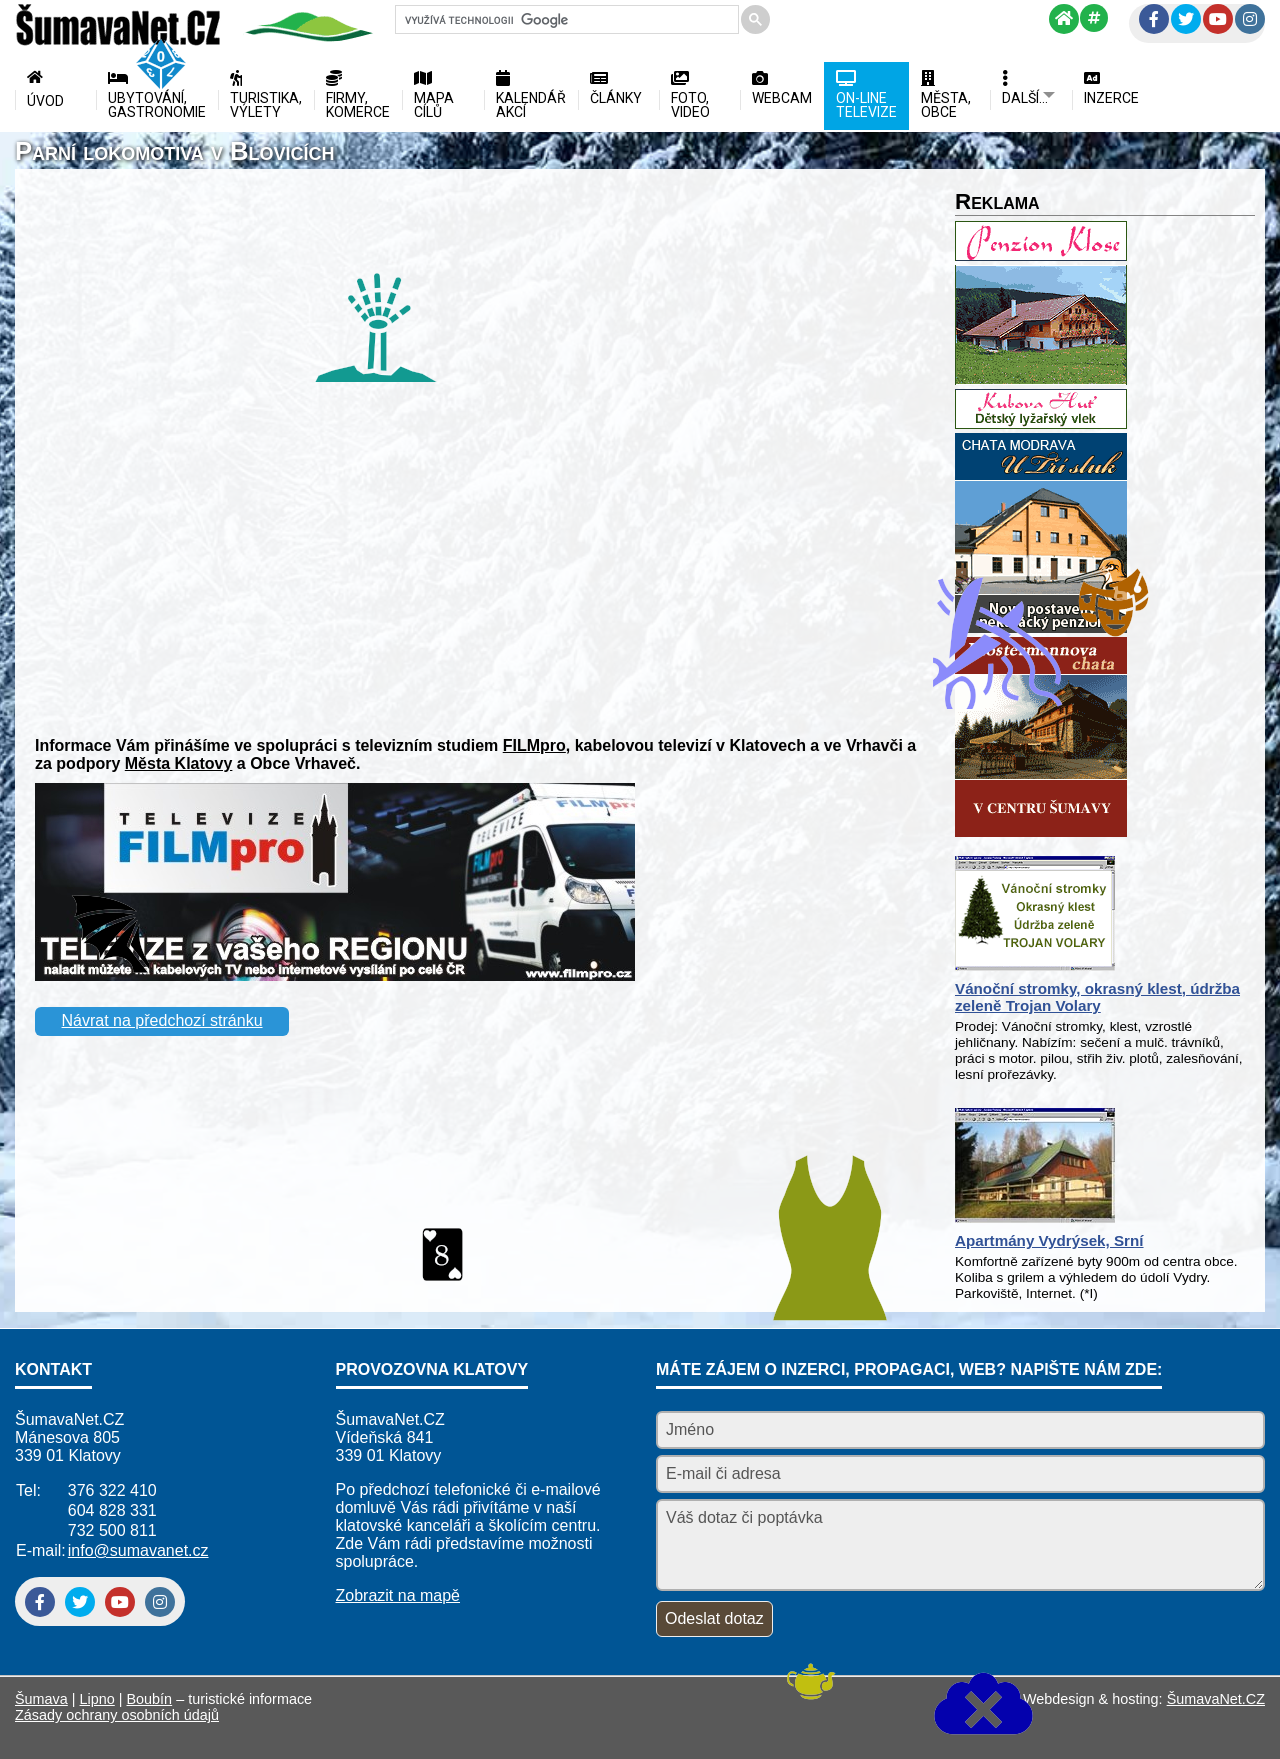 The width and height of the screenshot is (1280, 1759). I want to click on select a 10-sided die for rolling, so click(161, 64).